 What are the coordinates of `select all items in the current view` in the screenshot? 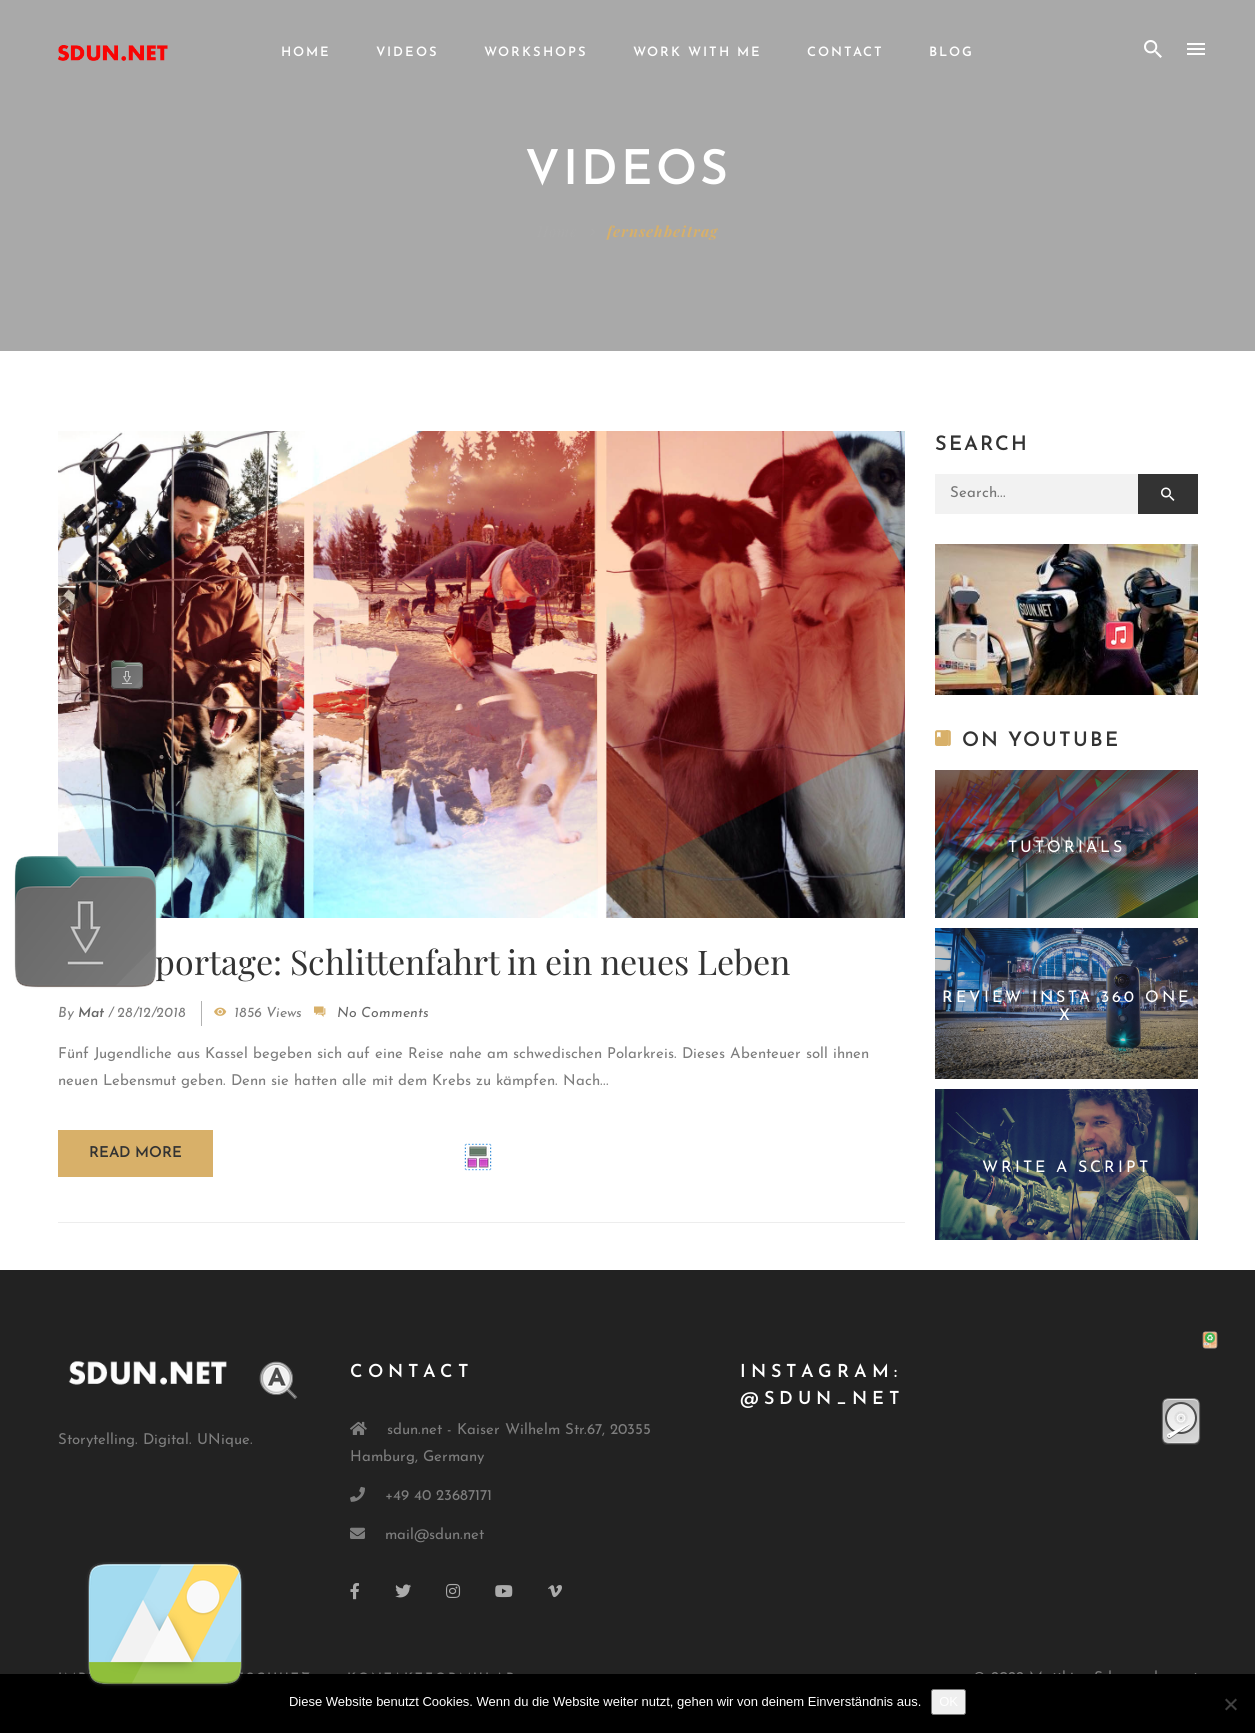 It's located at (478, 1157).